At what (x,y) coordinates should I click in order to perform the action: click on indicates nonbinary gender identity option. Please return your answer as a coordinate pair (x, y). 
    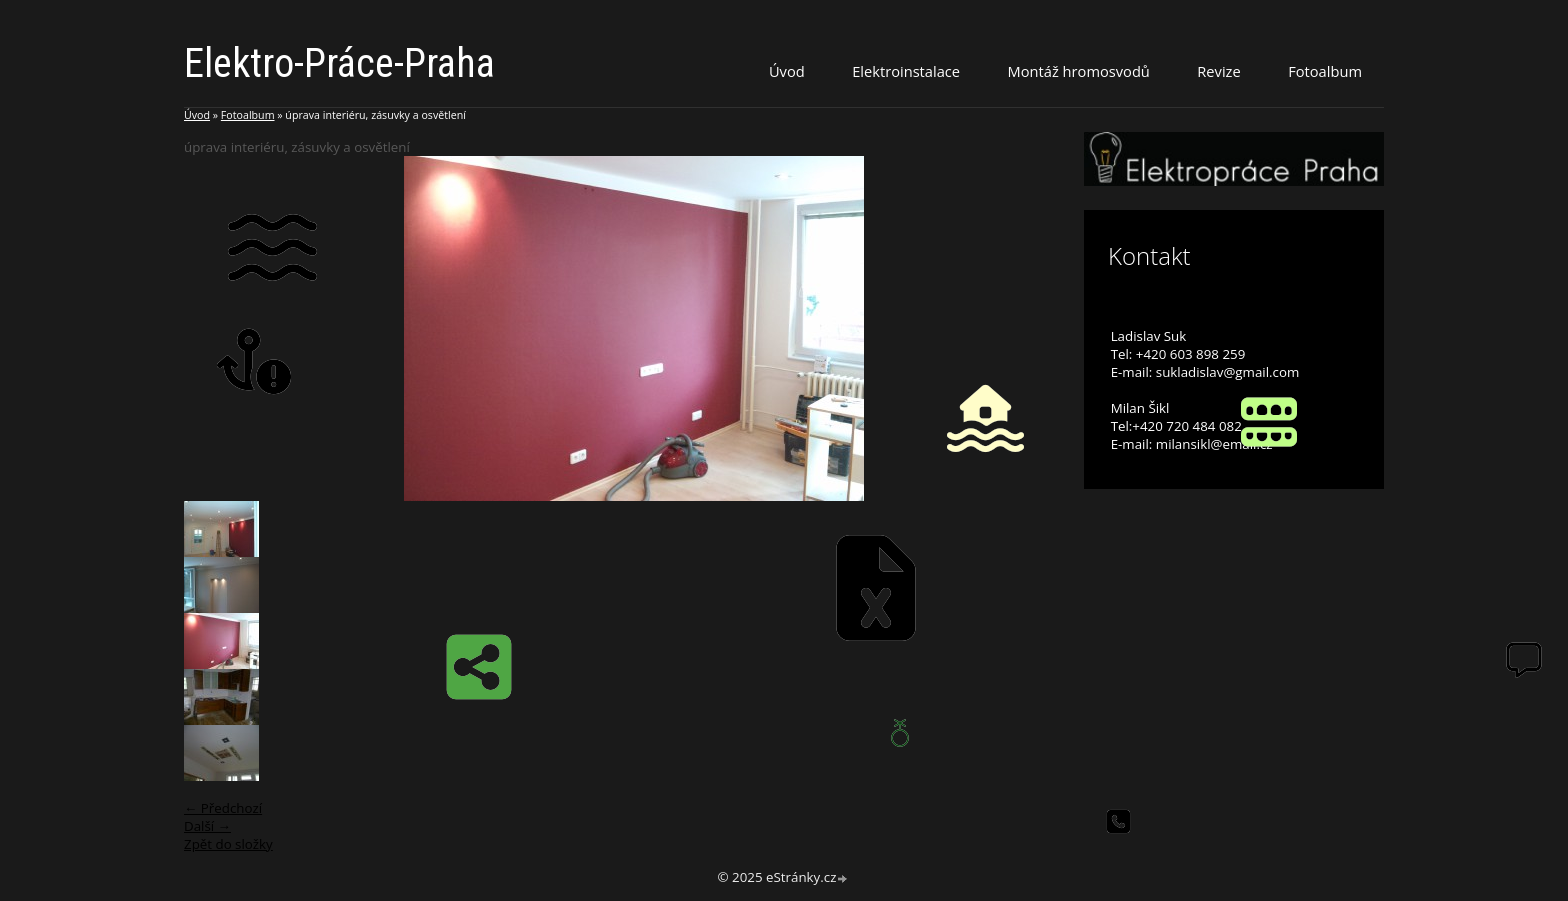
    Looking at the image, I should click on (900, 733).